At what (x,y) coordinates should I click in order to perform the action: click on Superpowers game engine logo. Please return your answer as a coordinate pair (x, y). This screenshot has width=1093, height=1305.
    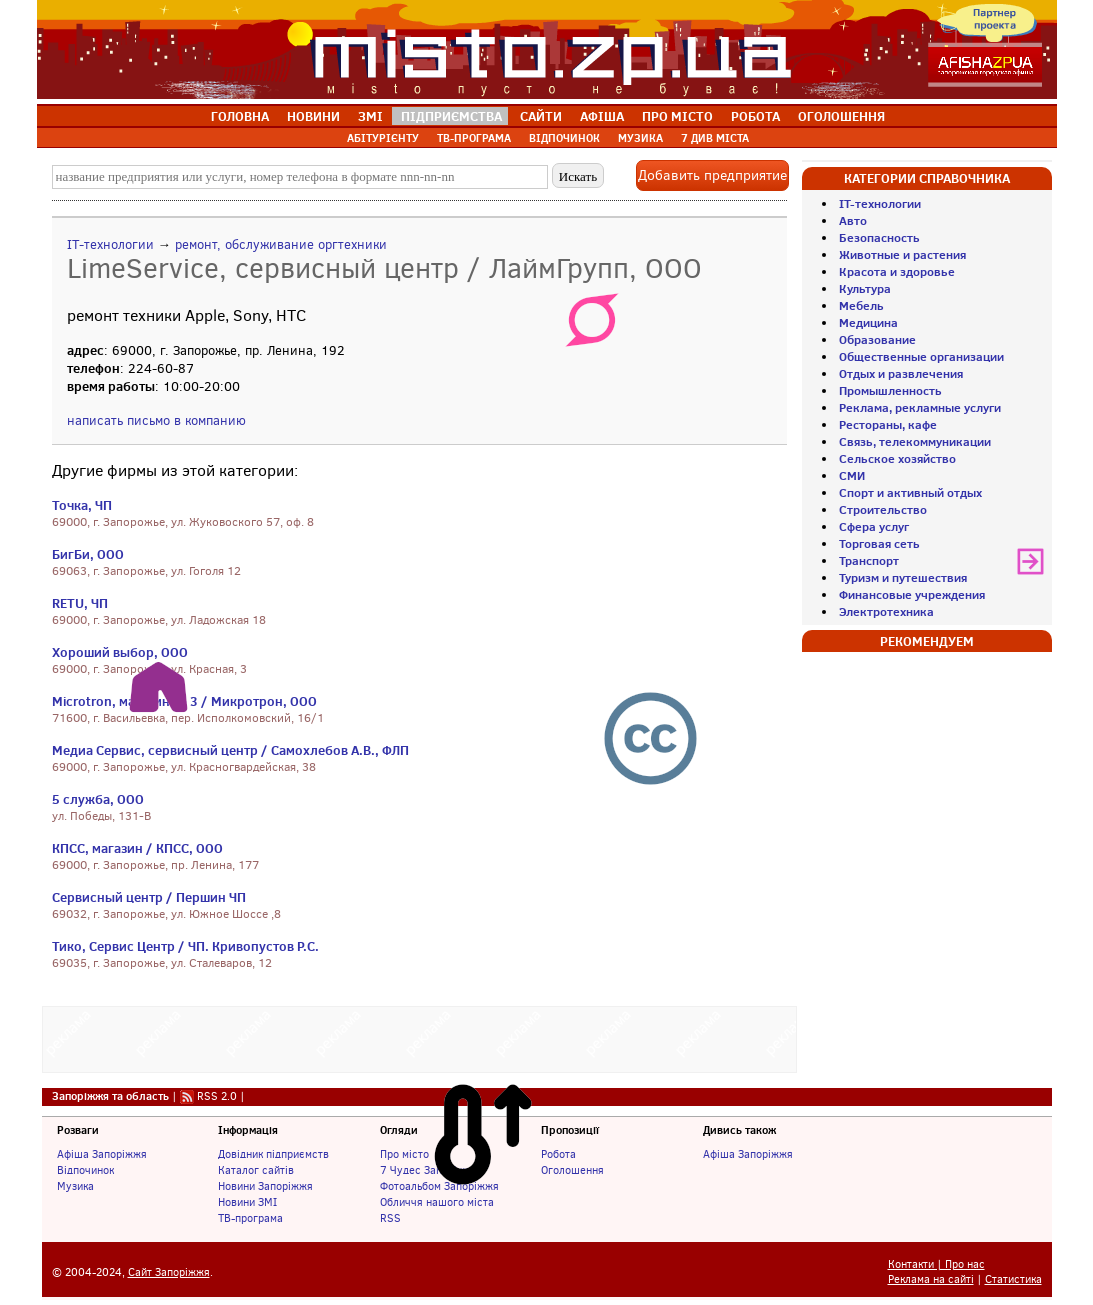
    Looking at the image, I should click on (592, 320).